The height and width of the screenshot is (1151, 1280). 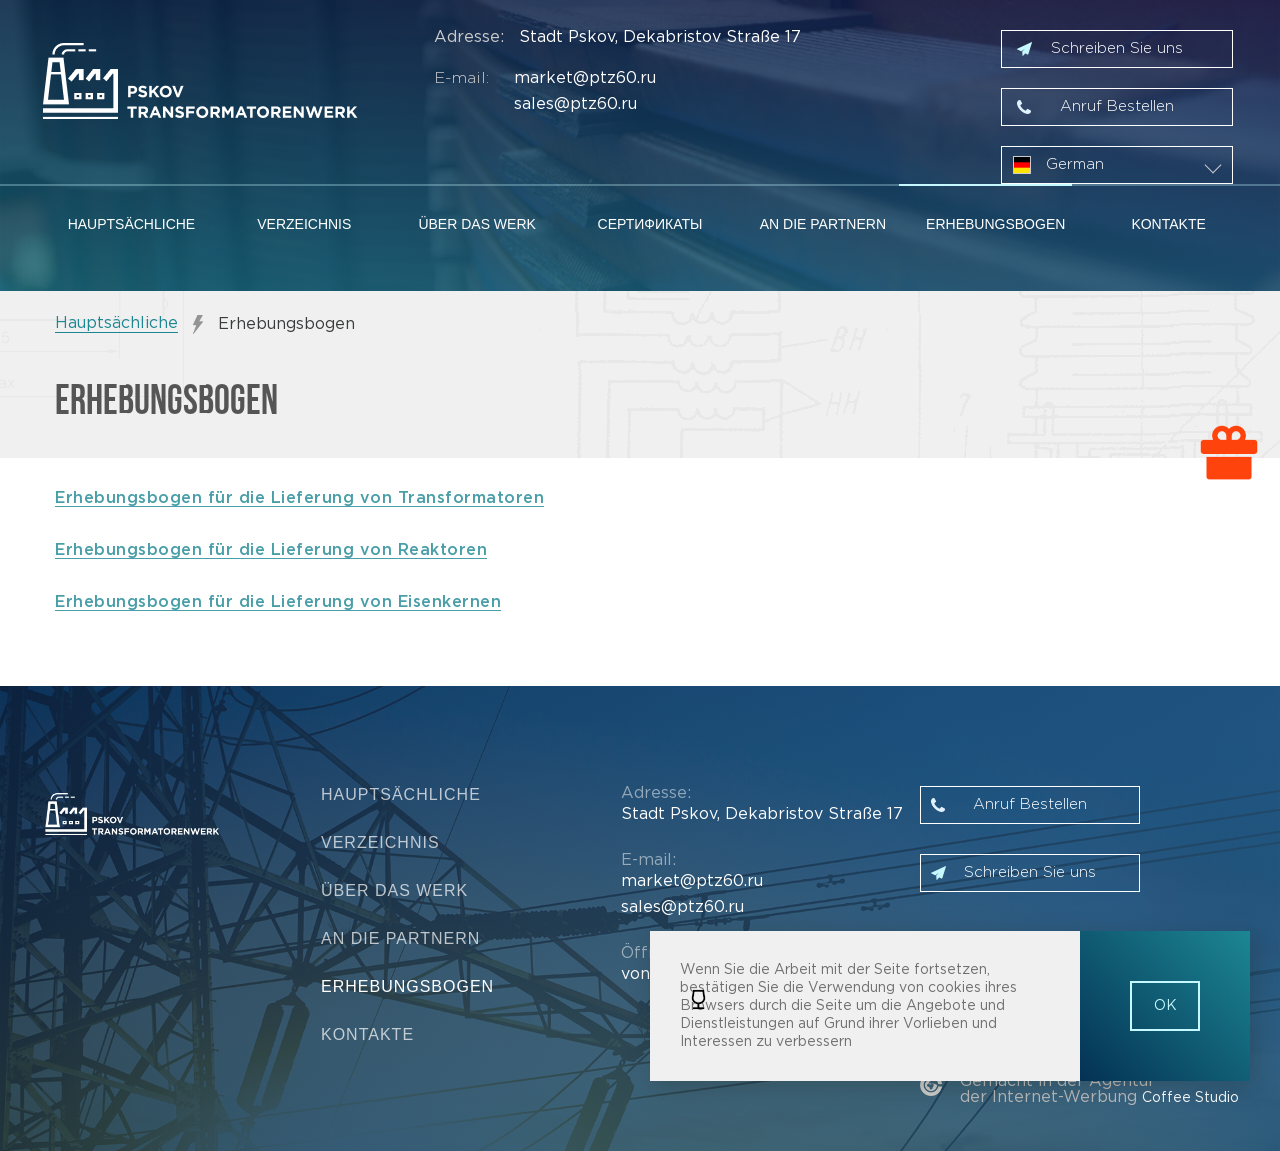 I want to click on browse wine or beverage menu, so click(x=698, y=999).